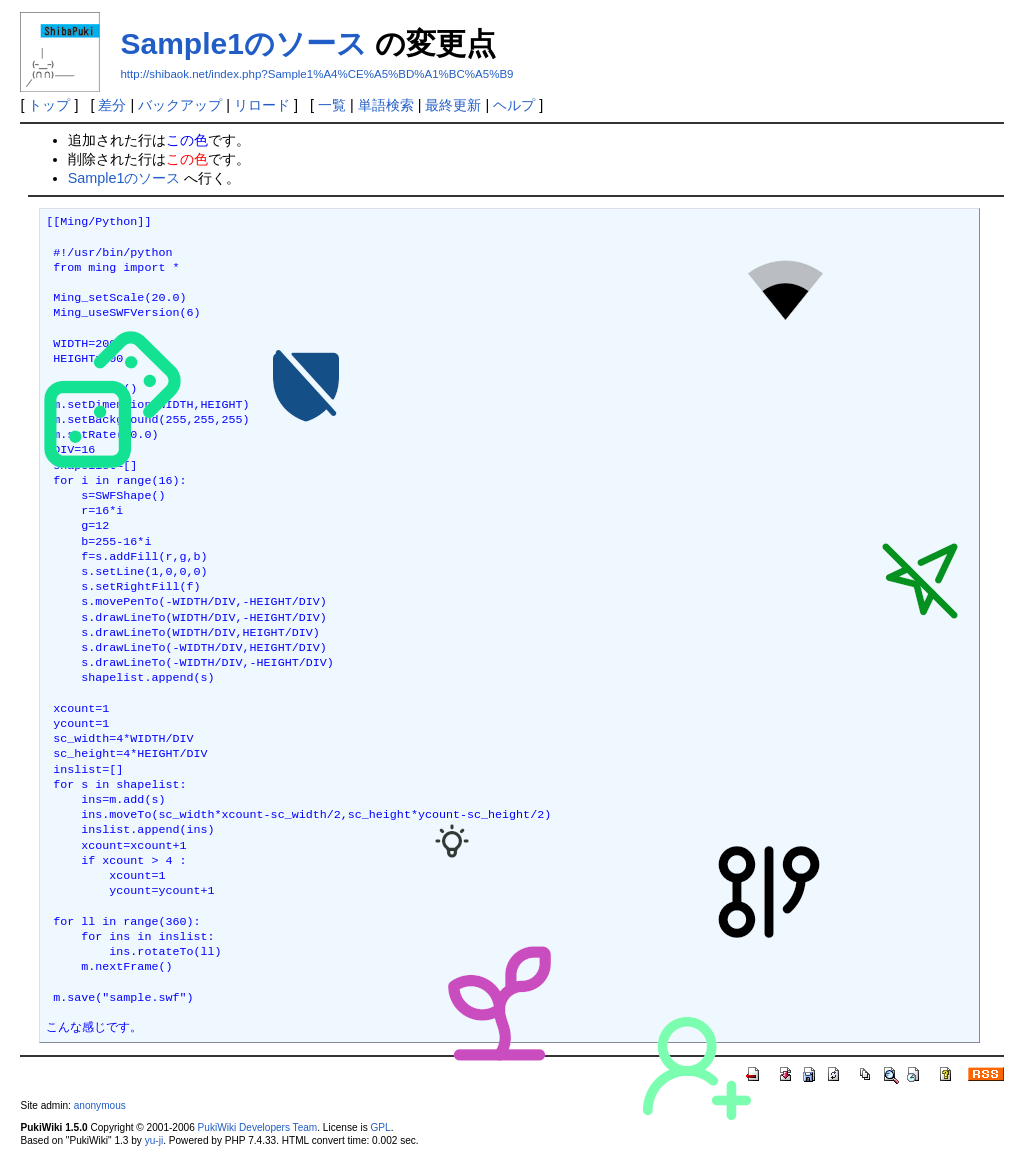 Image resolution: width=1024 pixels, height=1157 pixels. Describe the element at coordinates (785, 289) in the screenshot. I see `indicates weak wifi signal strength` at that location.